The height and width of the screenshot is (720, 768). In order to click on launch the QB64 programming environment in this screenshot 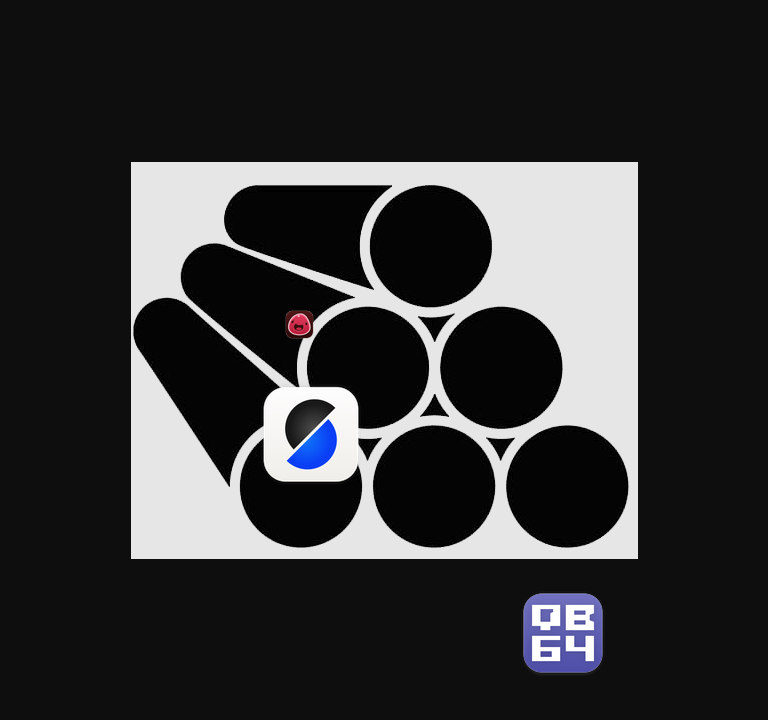, I will do `click(563, 633)`.